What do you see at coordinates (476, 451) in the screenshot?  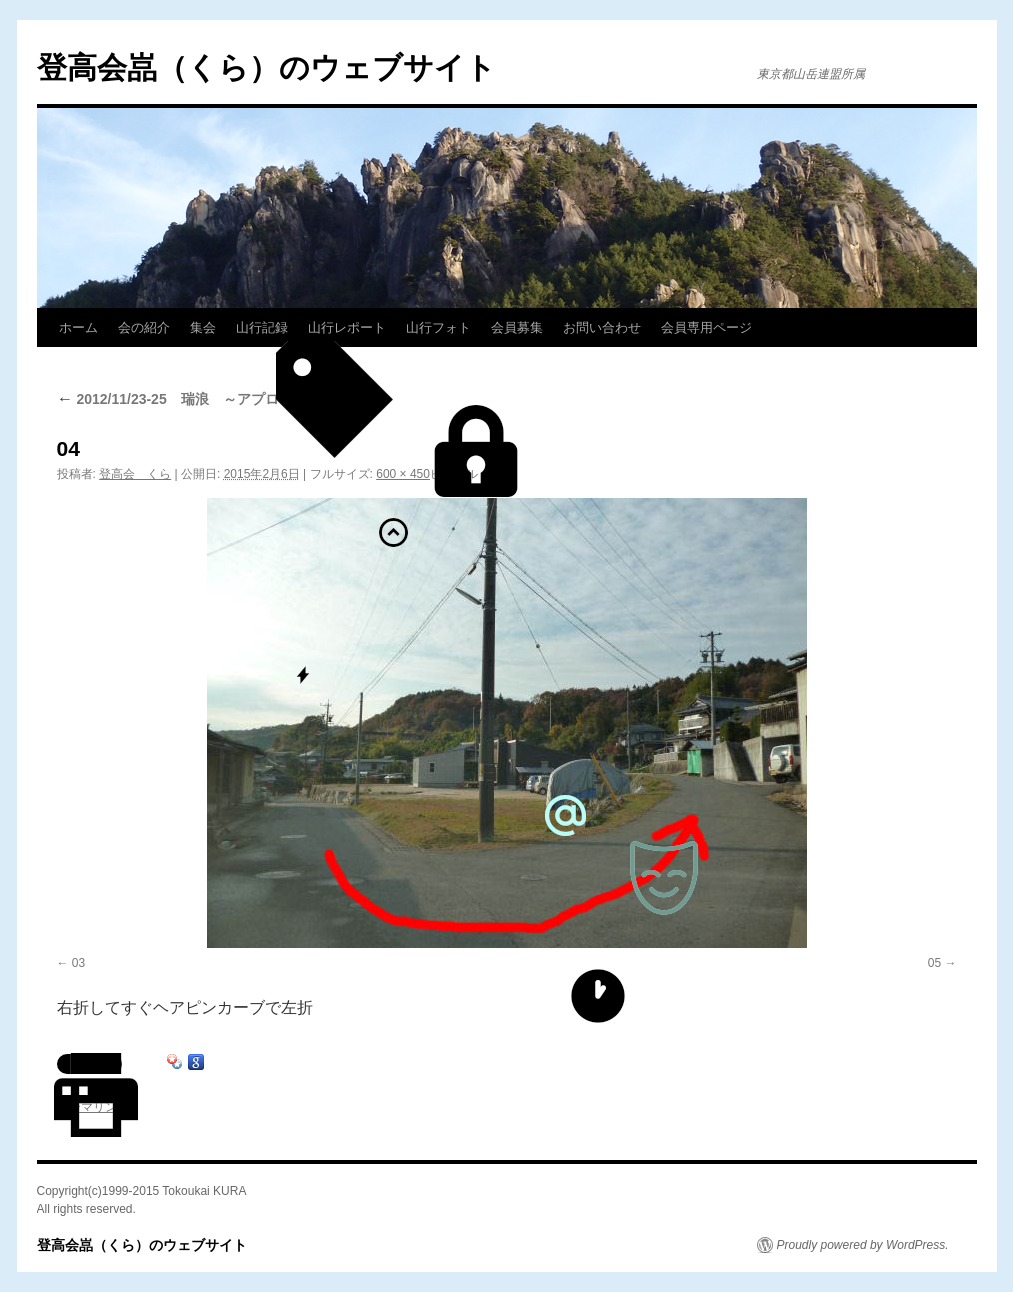 I see `indicates a locked or secured item` at bounding box center [476, 451].